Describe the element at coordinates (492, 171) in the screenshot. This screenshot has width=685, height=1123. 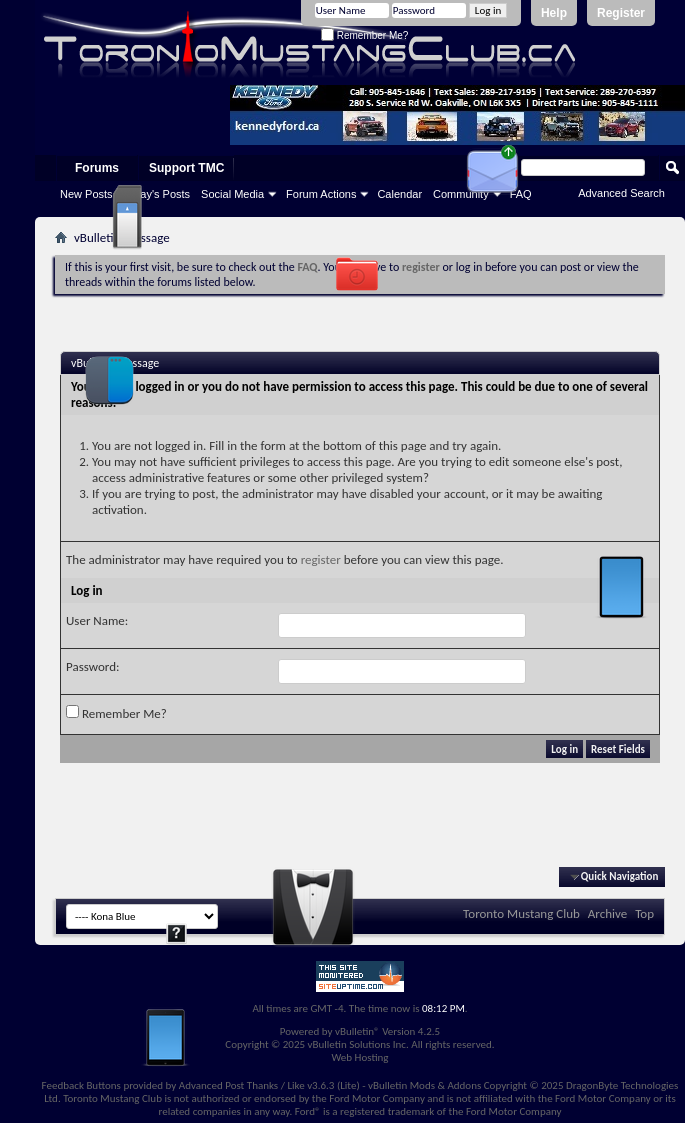
I see `indicates email was successfully sent` at that location.